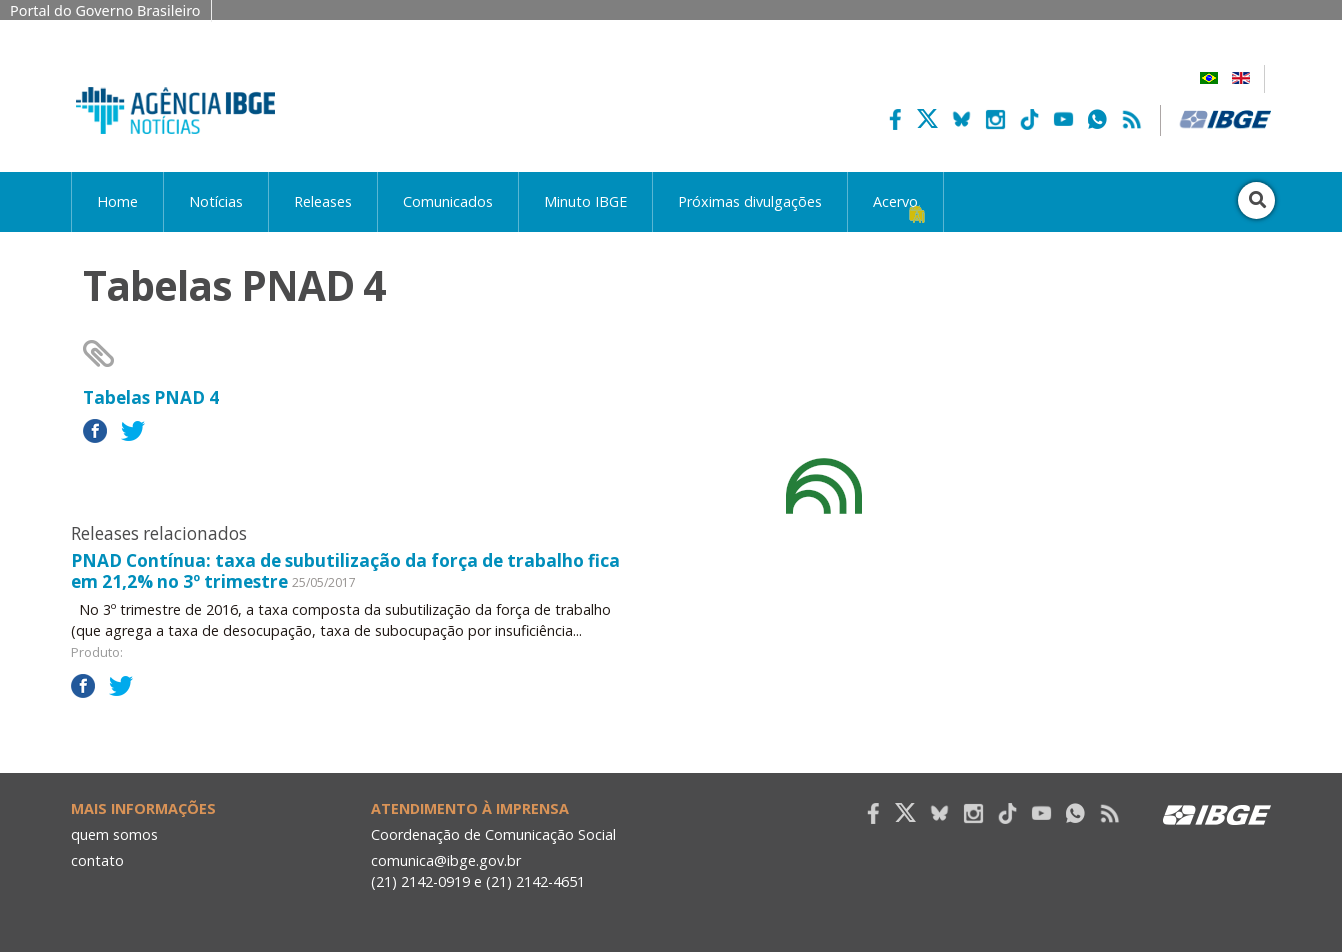 The height and width of the screenshot is (952, 1342). I want to click on open NotebookLM app, so click(824, 486).